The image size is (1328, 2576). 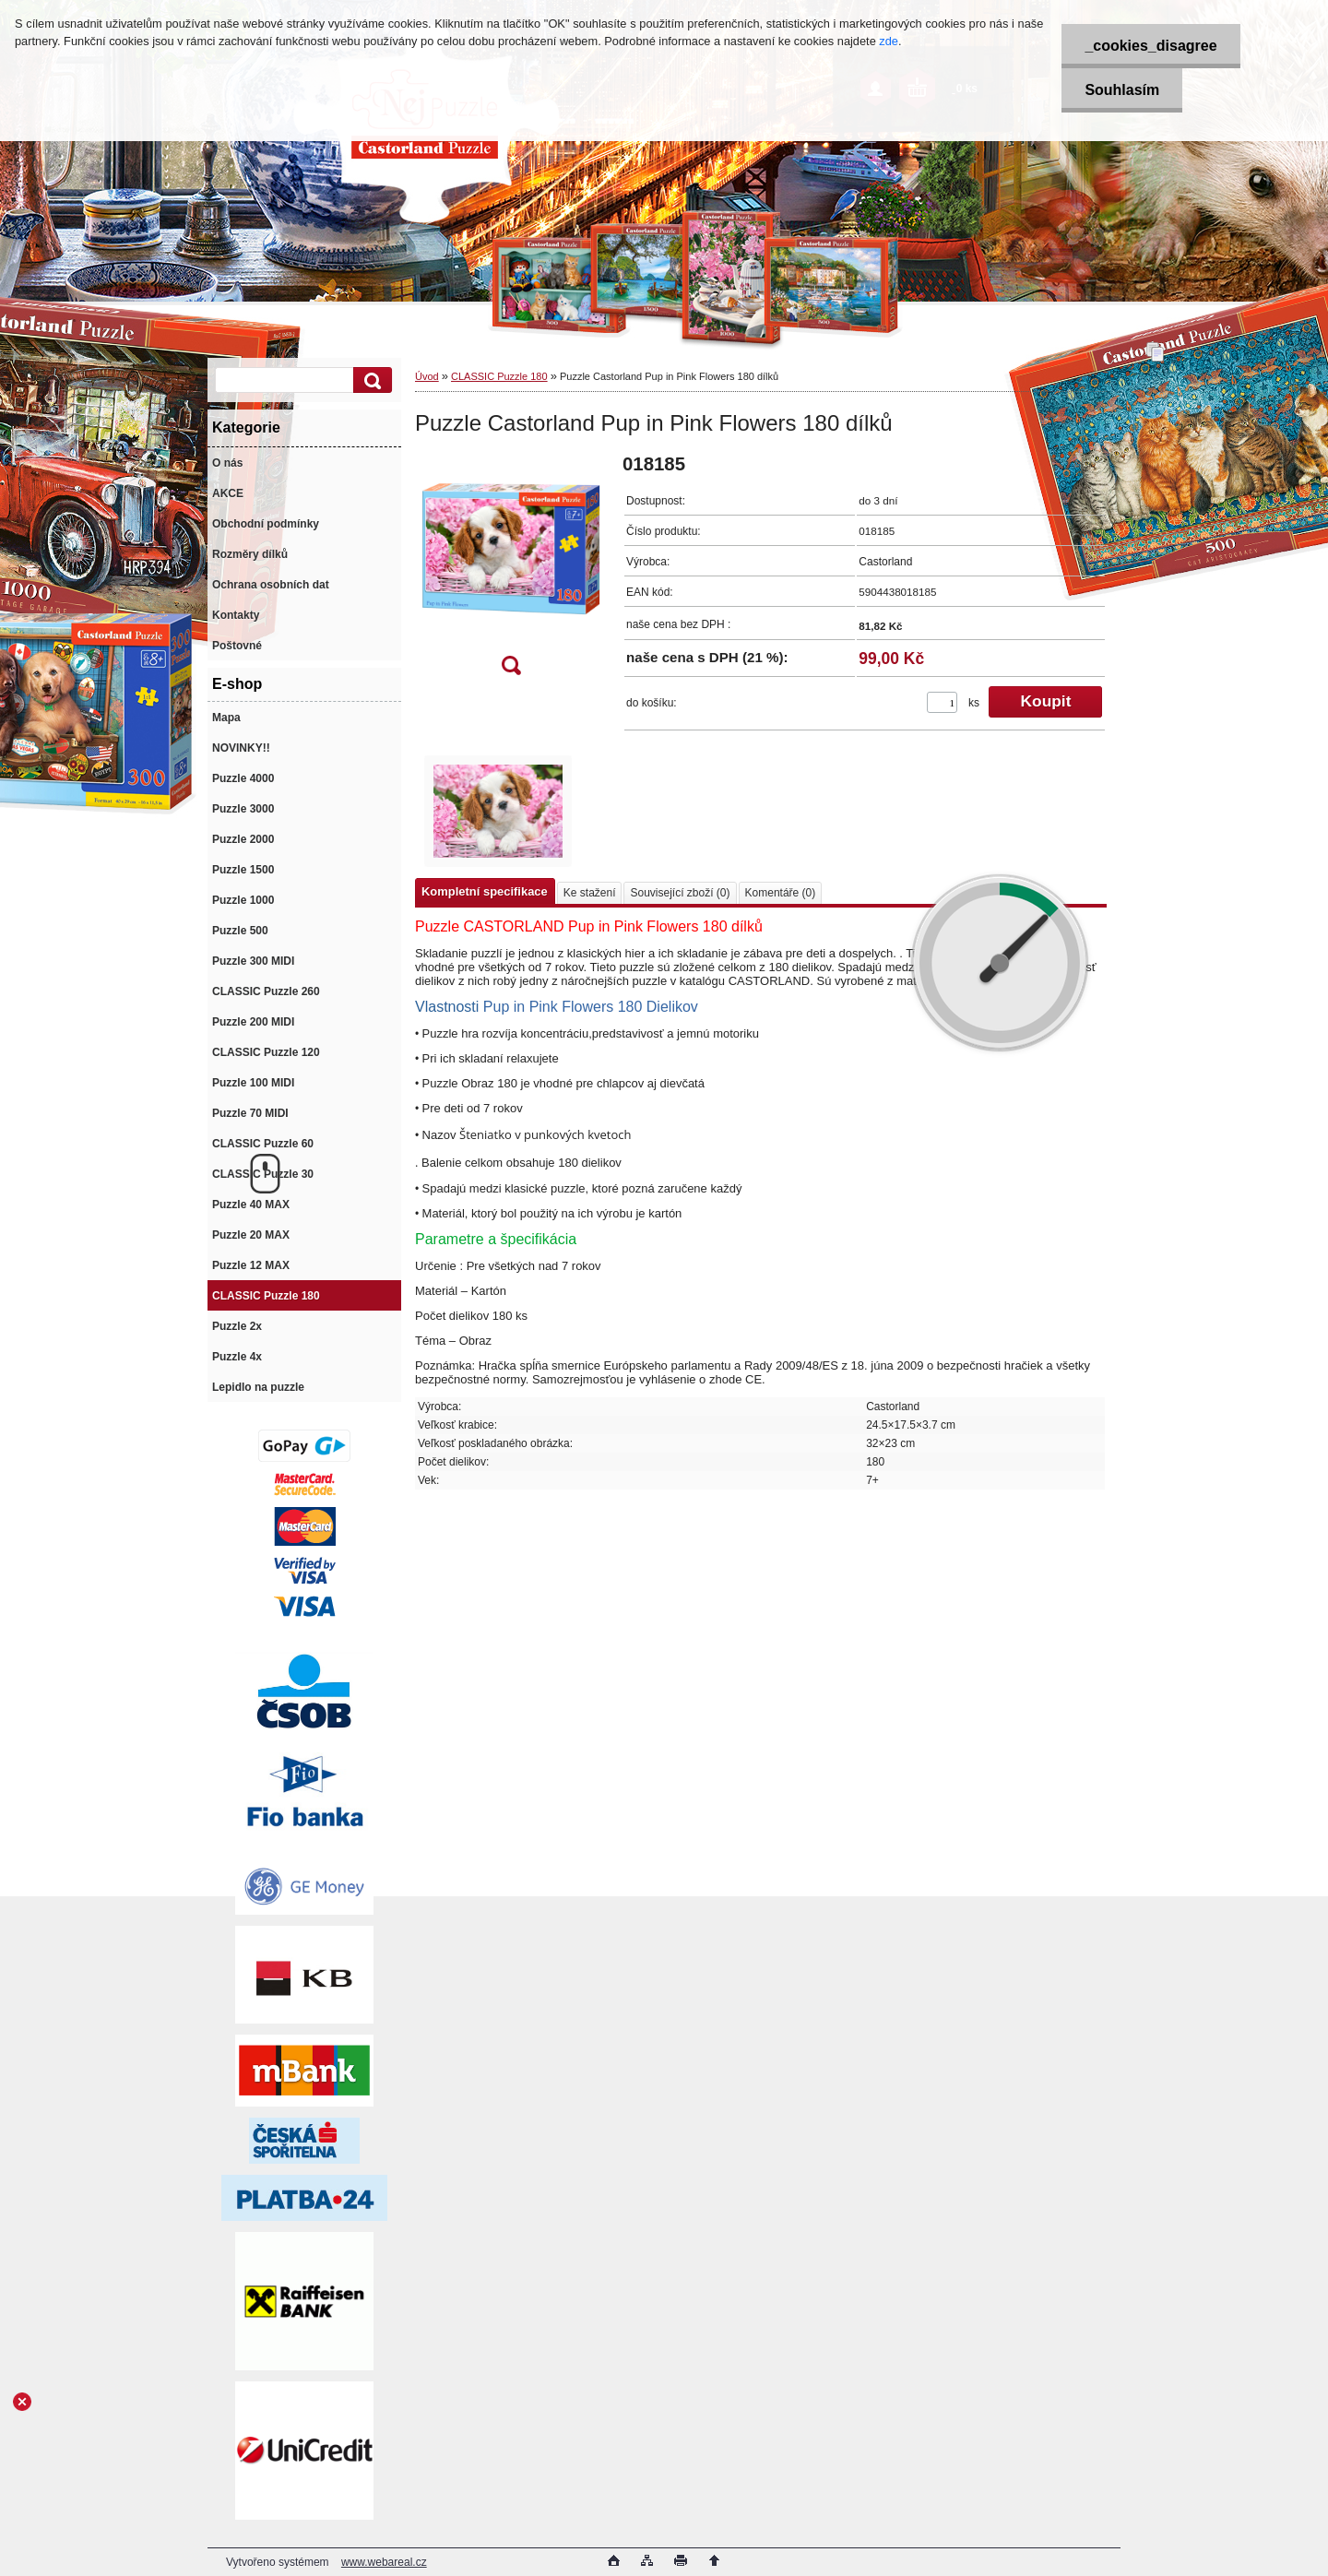 What do you see at coordinates (22, 2402) in the screenshot?
I see `close the current window` at bounding box center [22, 2402].